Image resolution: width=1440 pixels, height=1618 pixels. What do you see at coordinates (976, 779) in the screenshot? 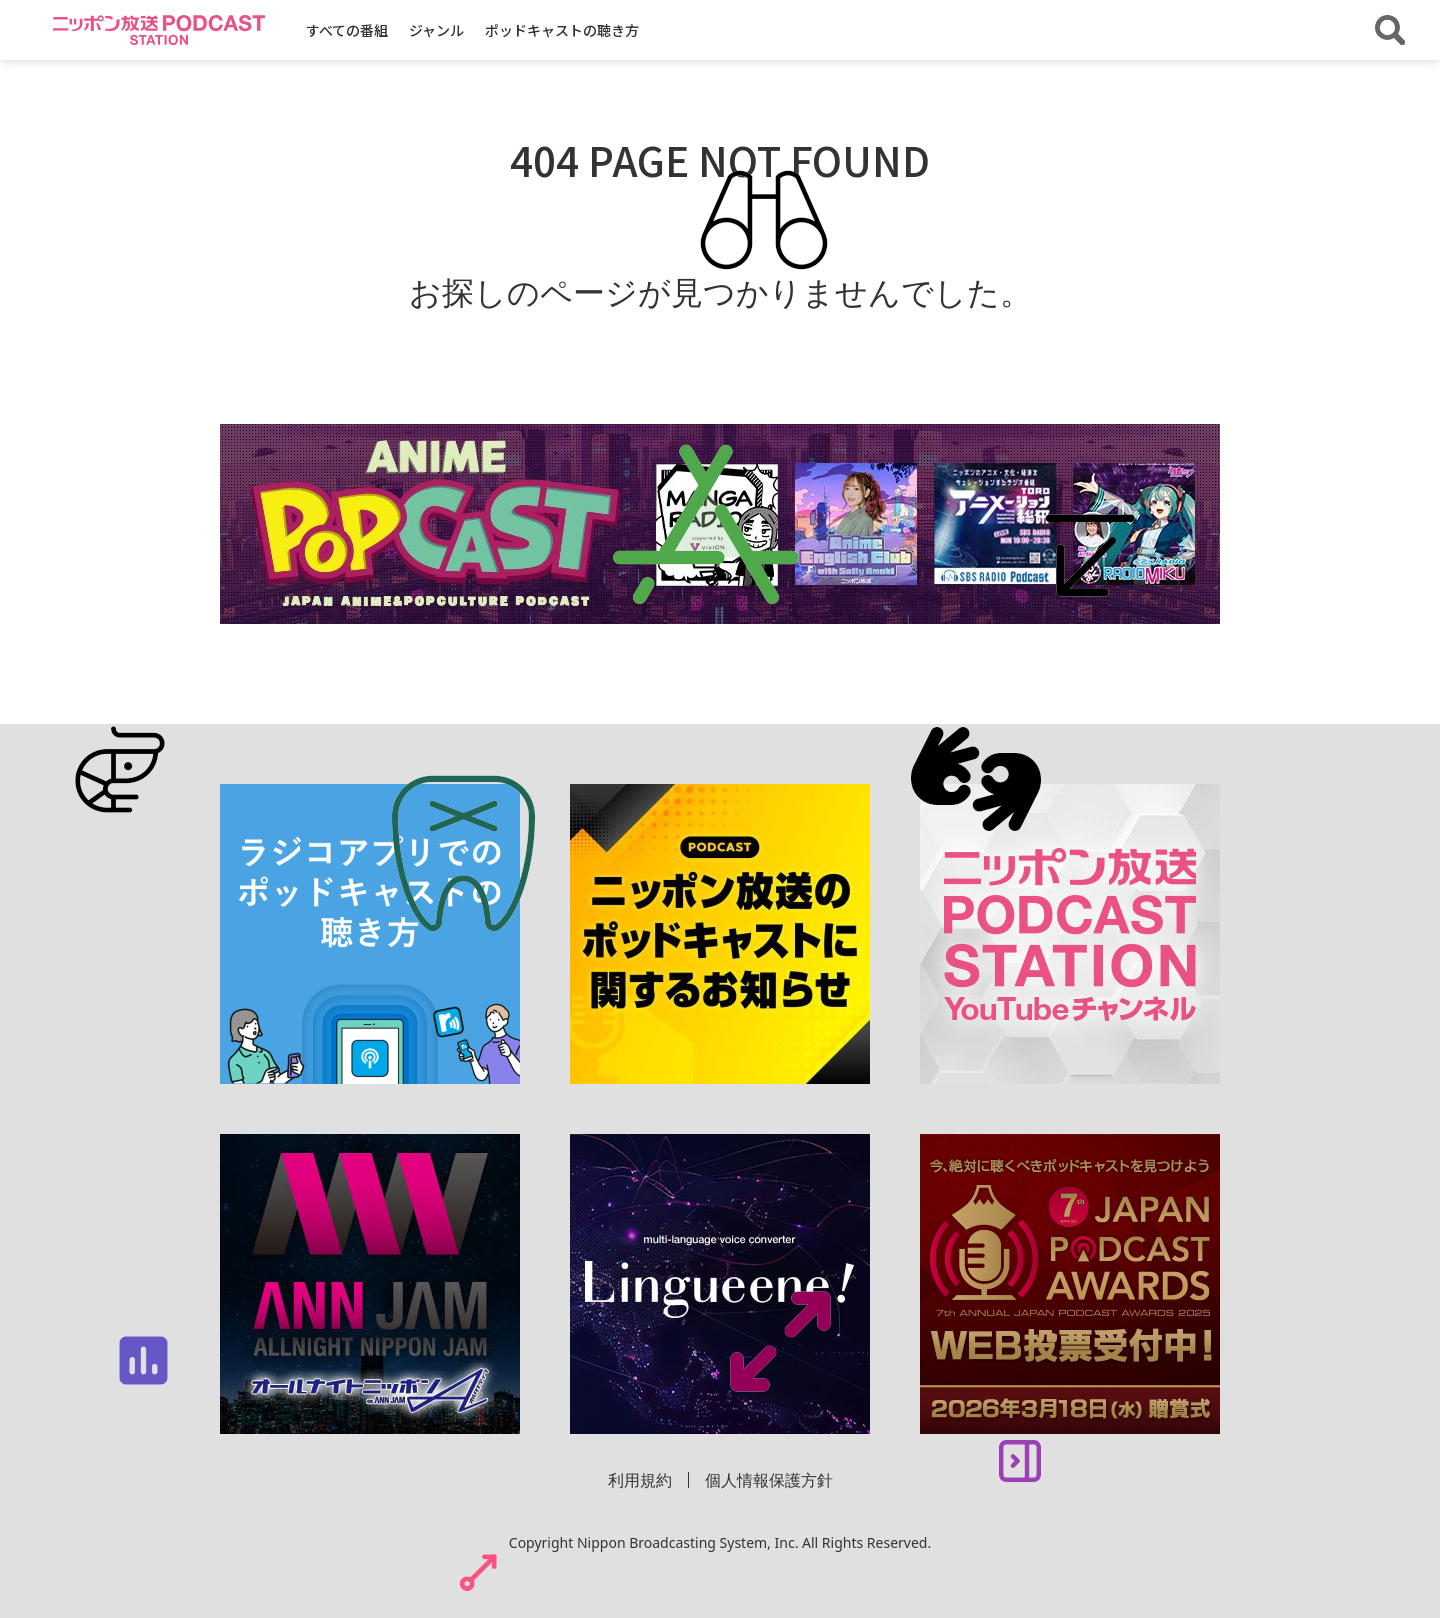
I see `request ASL interpretation services` at bounding box center [976, 779].